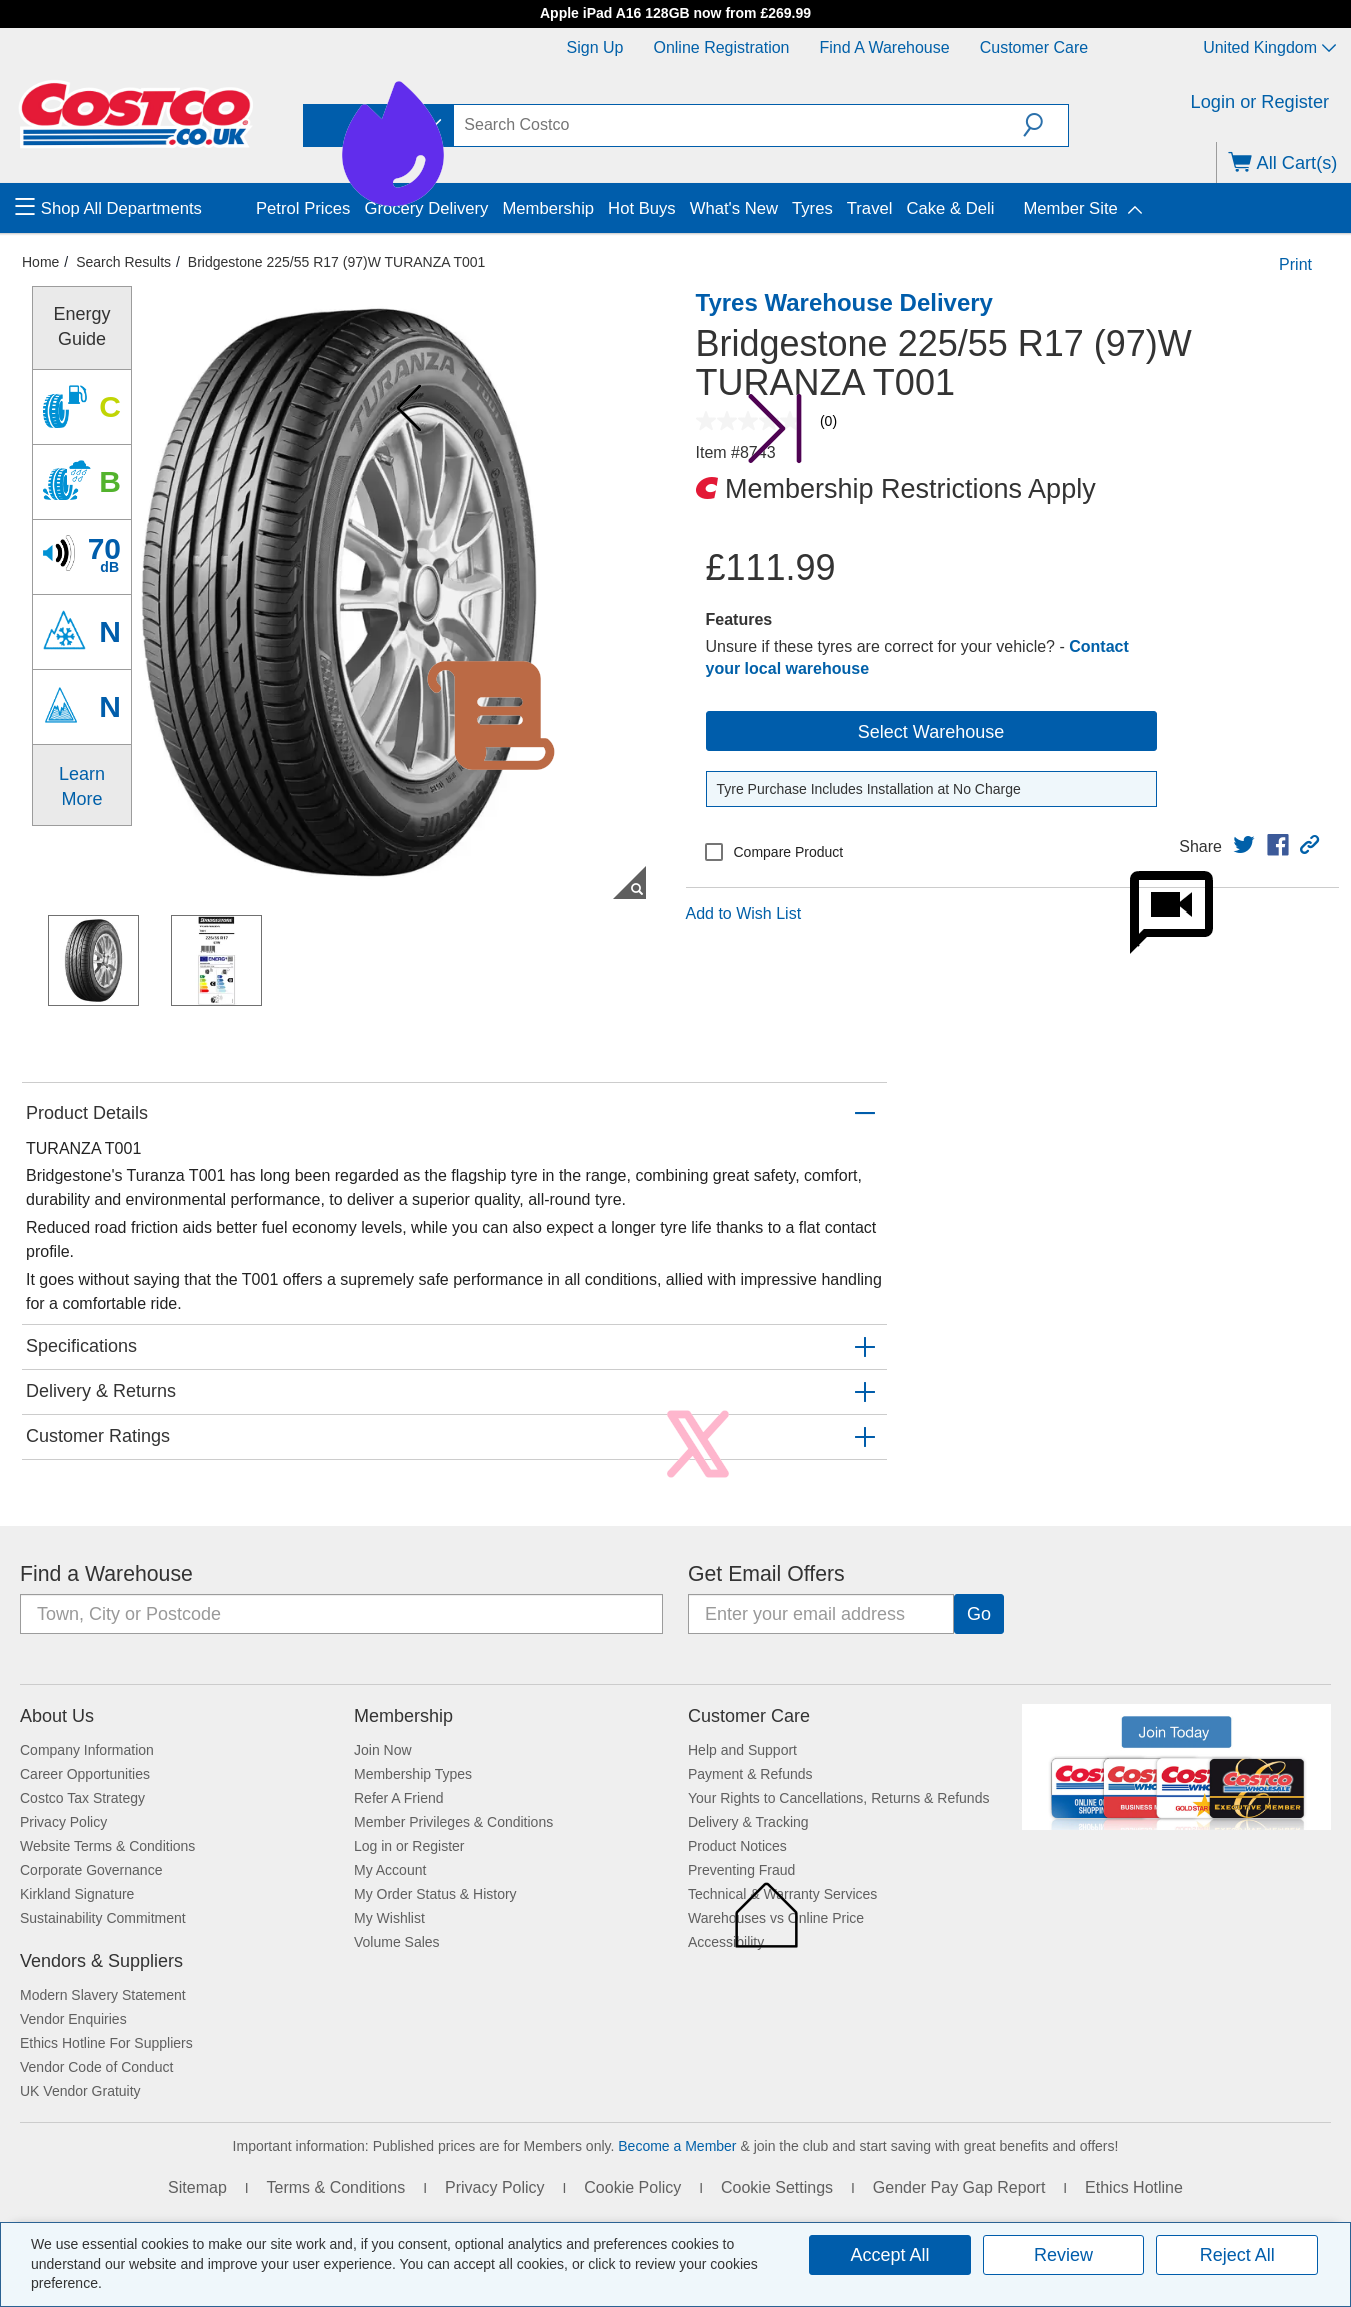 This screenshot has width=1351, height=2307. I want to click on indicates trending or popular content, so click(393, 146).